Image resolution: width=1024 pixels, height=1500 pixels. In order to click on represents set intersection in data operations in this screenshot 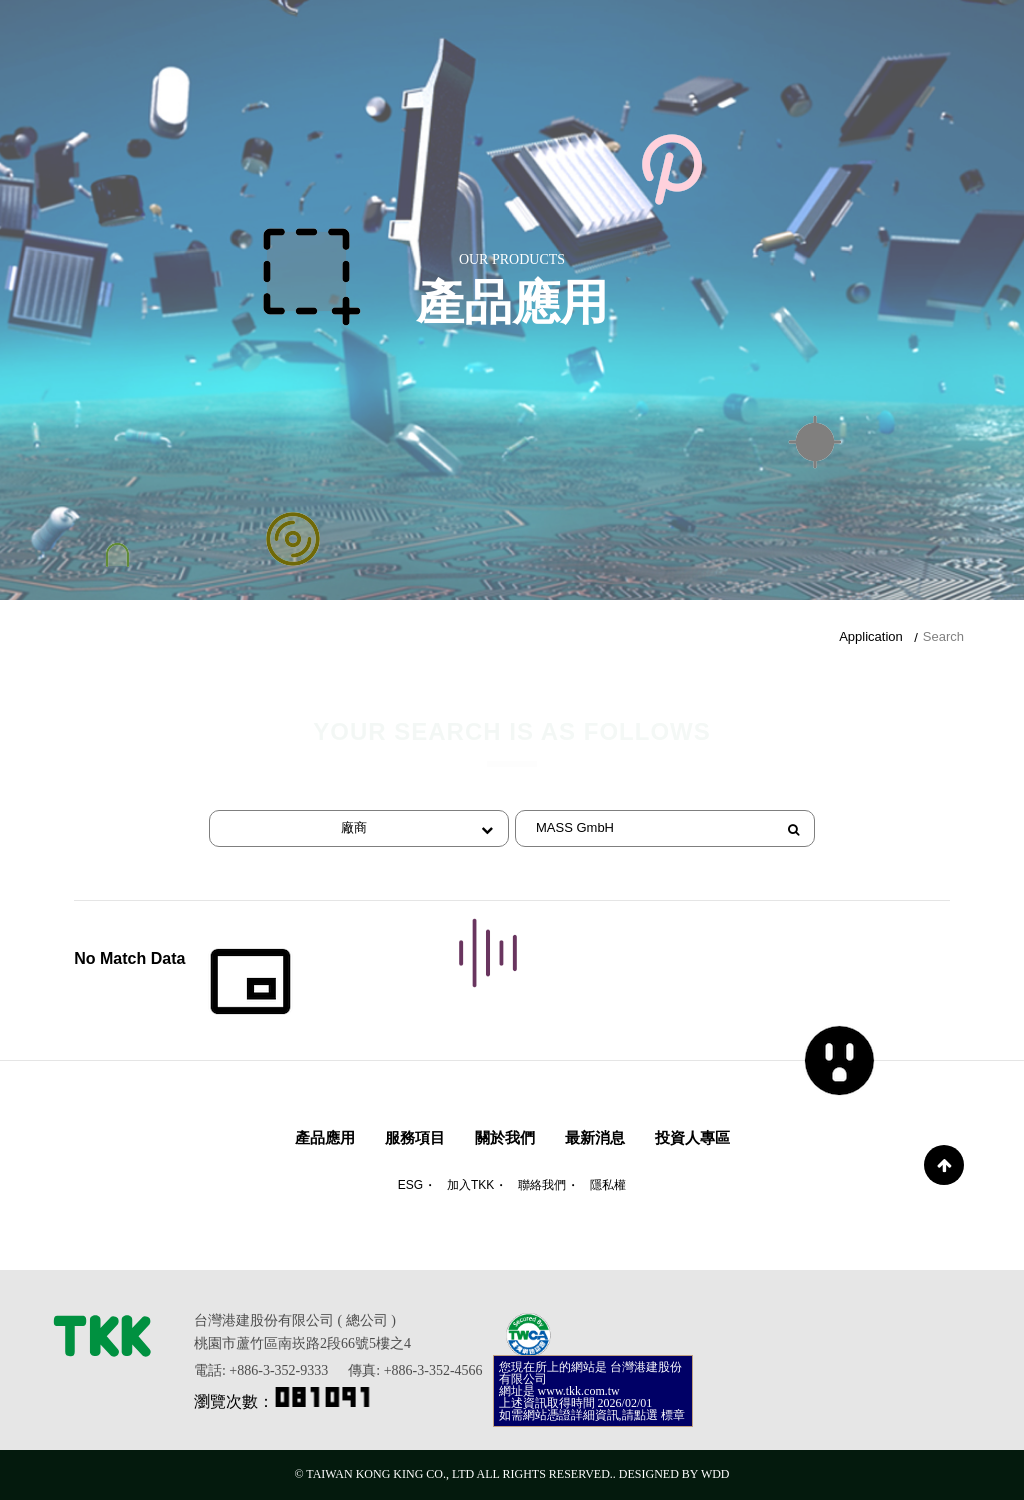, I will do `click(117, 555)`.